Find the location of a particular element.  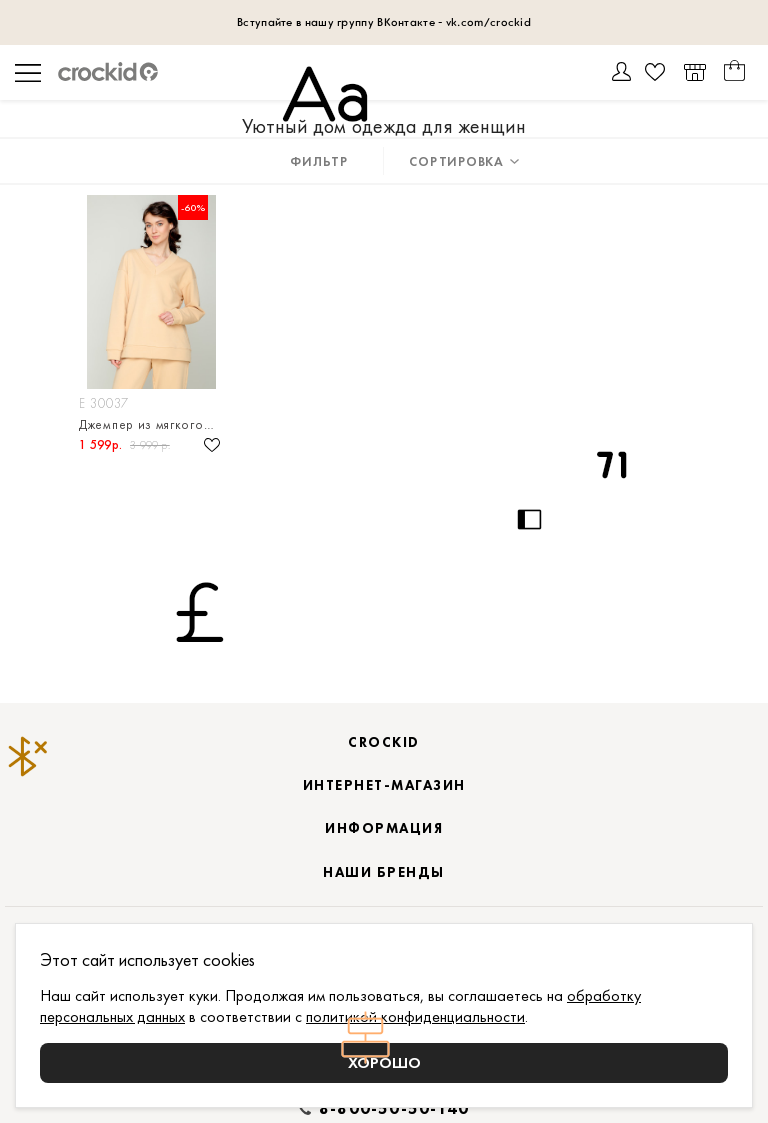

align objects to horizontal center is located at coordinates (365, 1037).